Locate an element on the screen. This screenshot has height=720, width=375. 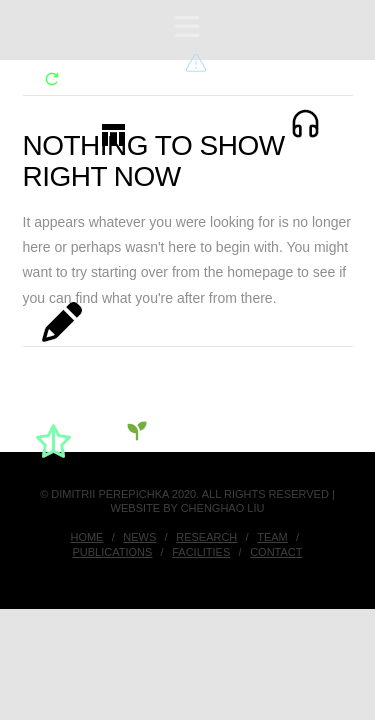
refresh or reload the current page is located at coordinates (52, 79).